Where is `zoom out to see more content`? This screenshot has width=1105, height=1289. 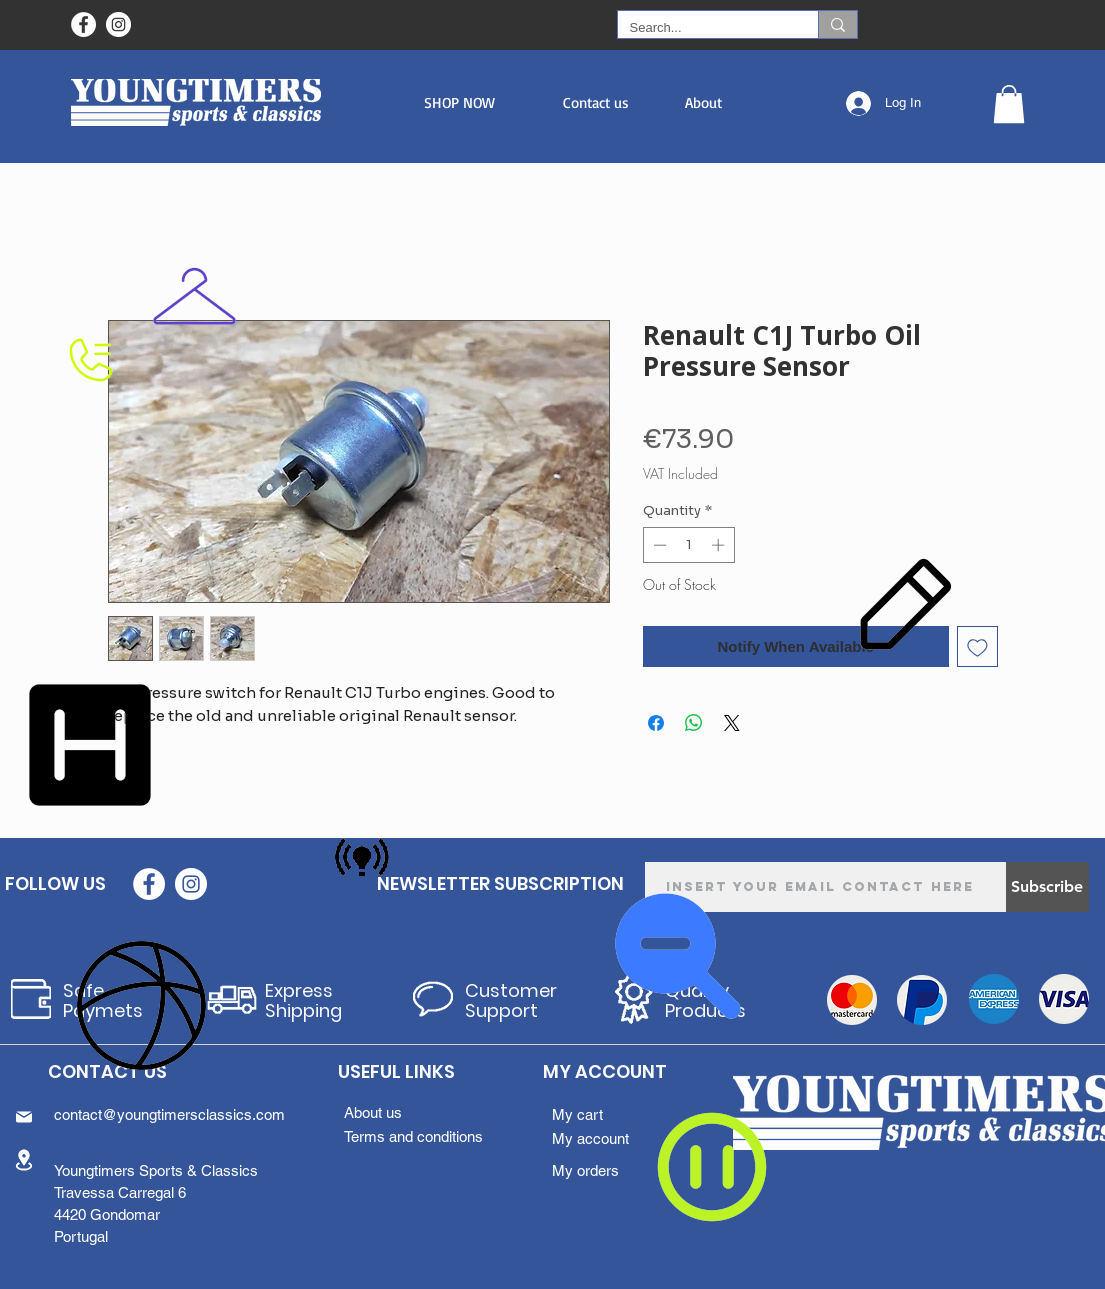 zoom out to see more content is located at coordinates (678, 956).